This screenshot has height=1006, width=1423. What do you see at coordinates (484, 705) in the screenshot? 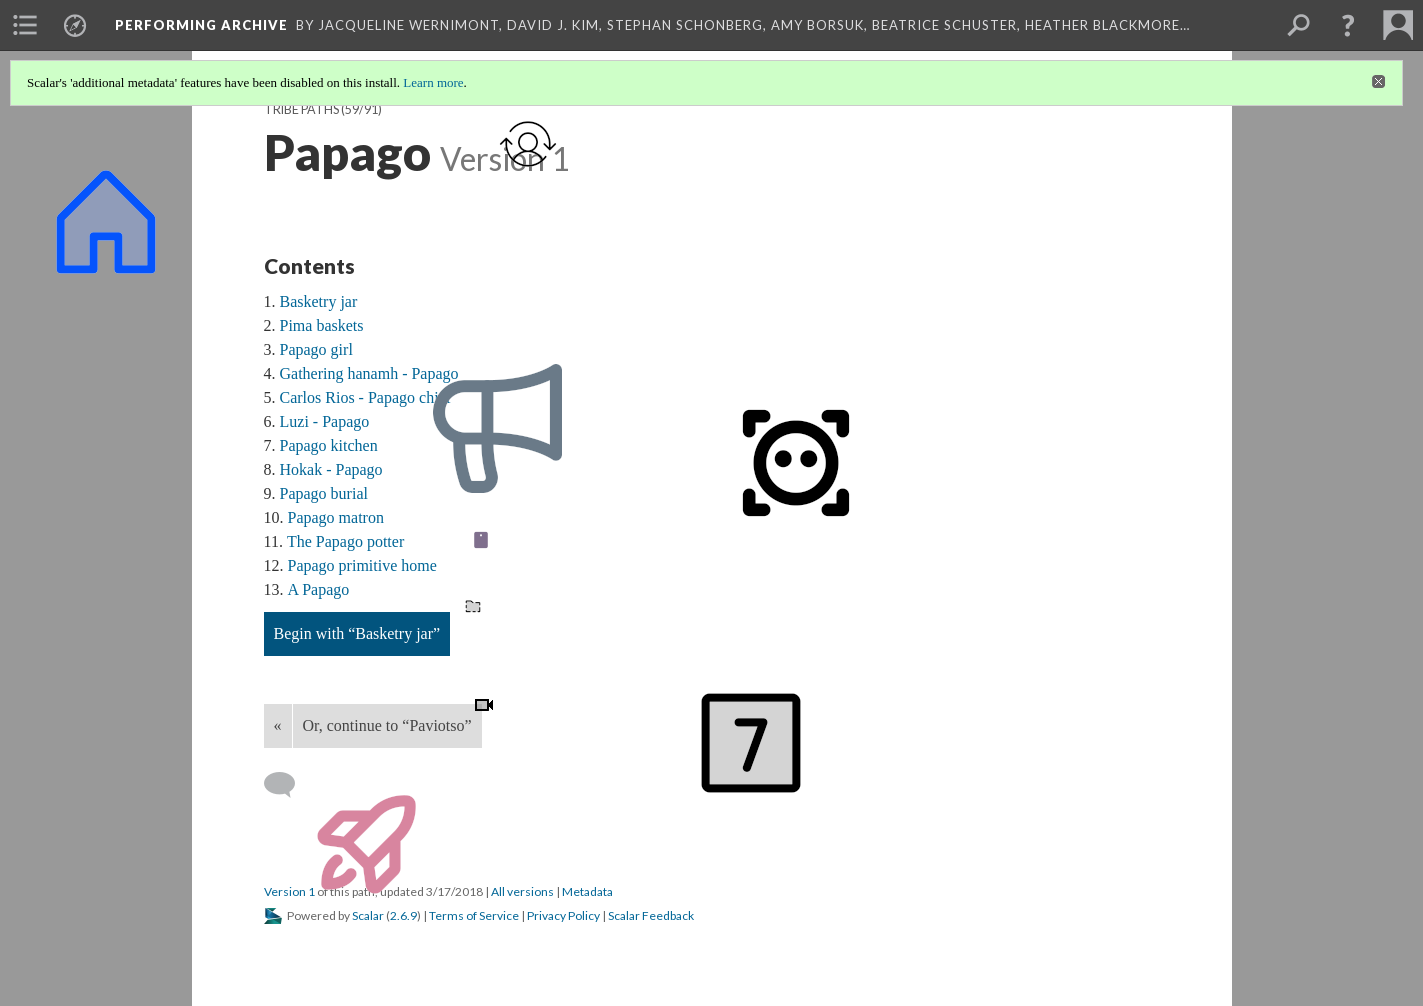
I see `start a video call` at bounding box center [484, 705].